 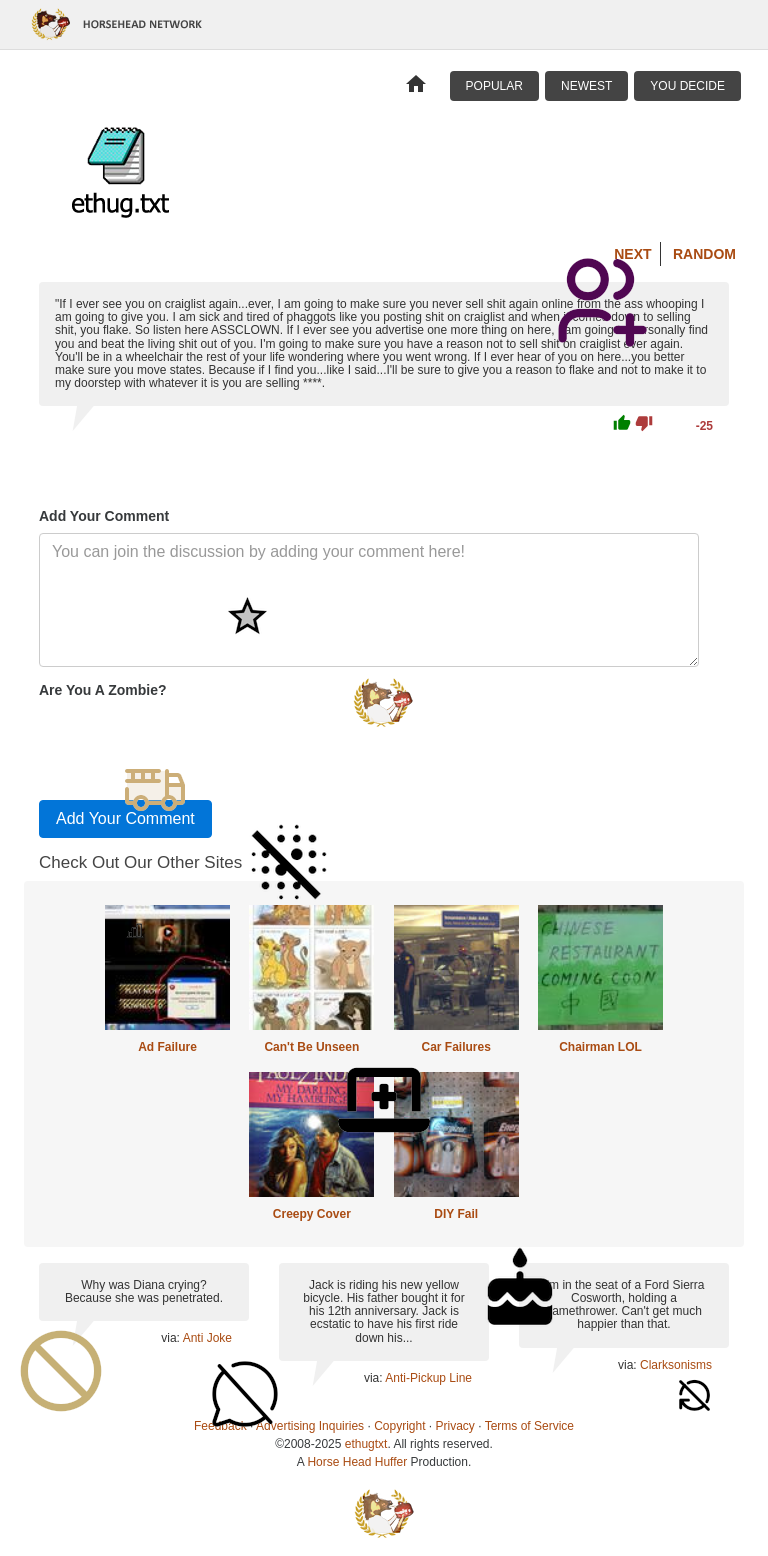 What do you see at coordinates (289, 862) in the screenshot?
I see `disable blur effect` at bounding box center [289, 862].